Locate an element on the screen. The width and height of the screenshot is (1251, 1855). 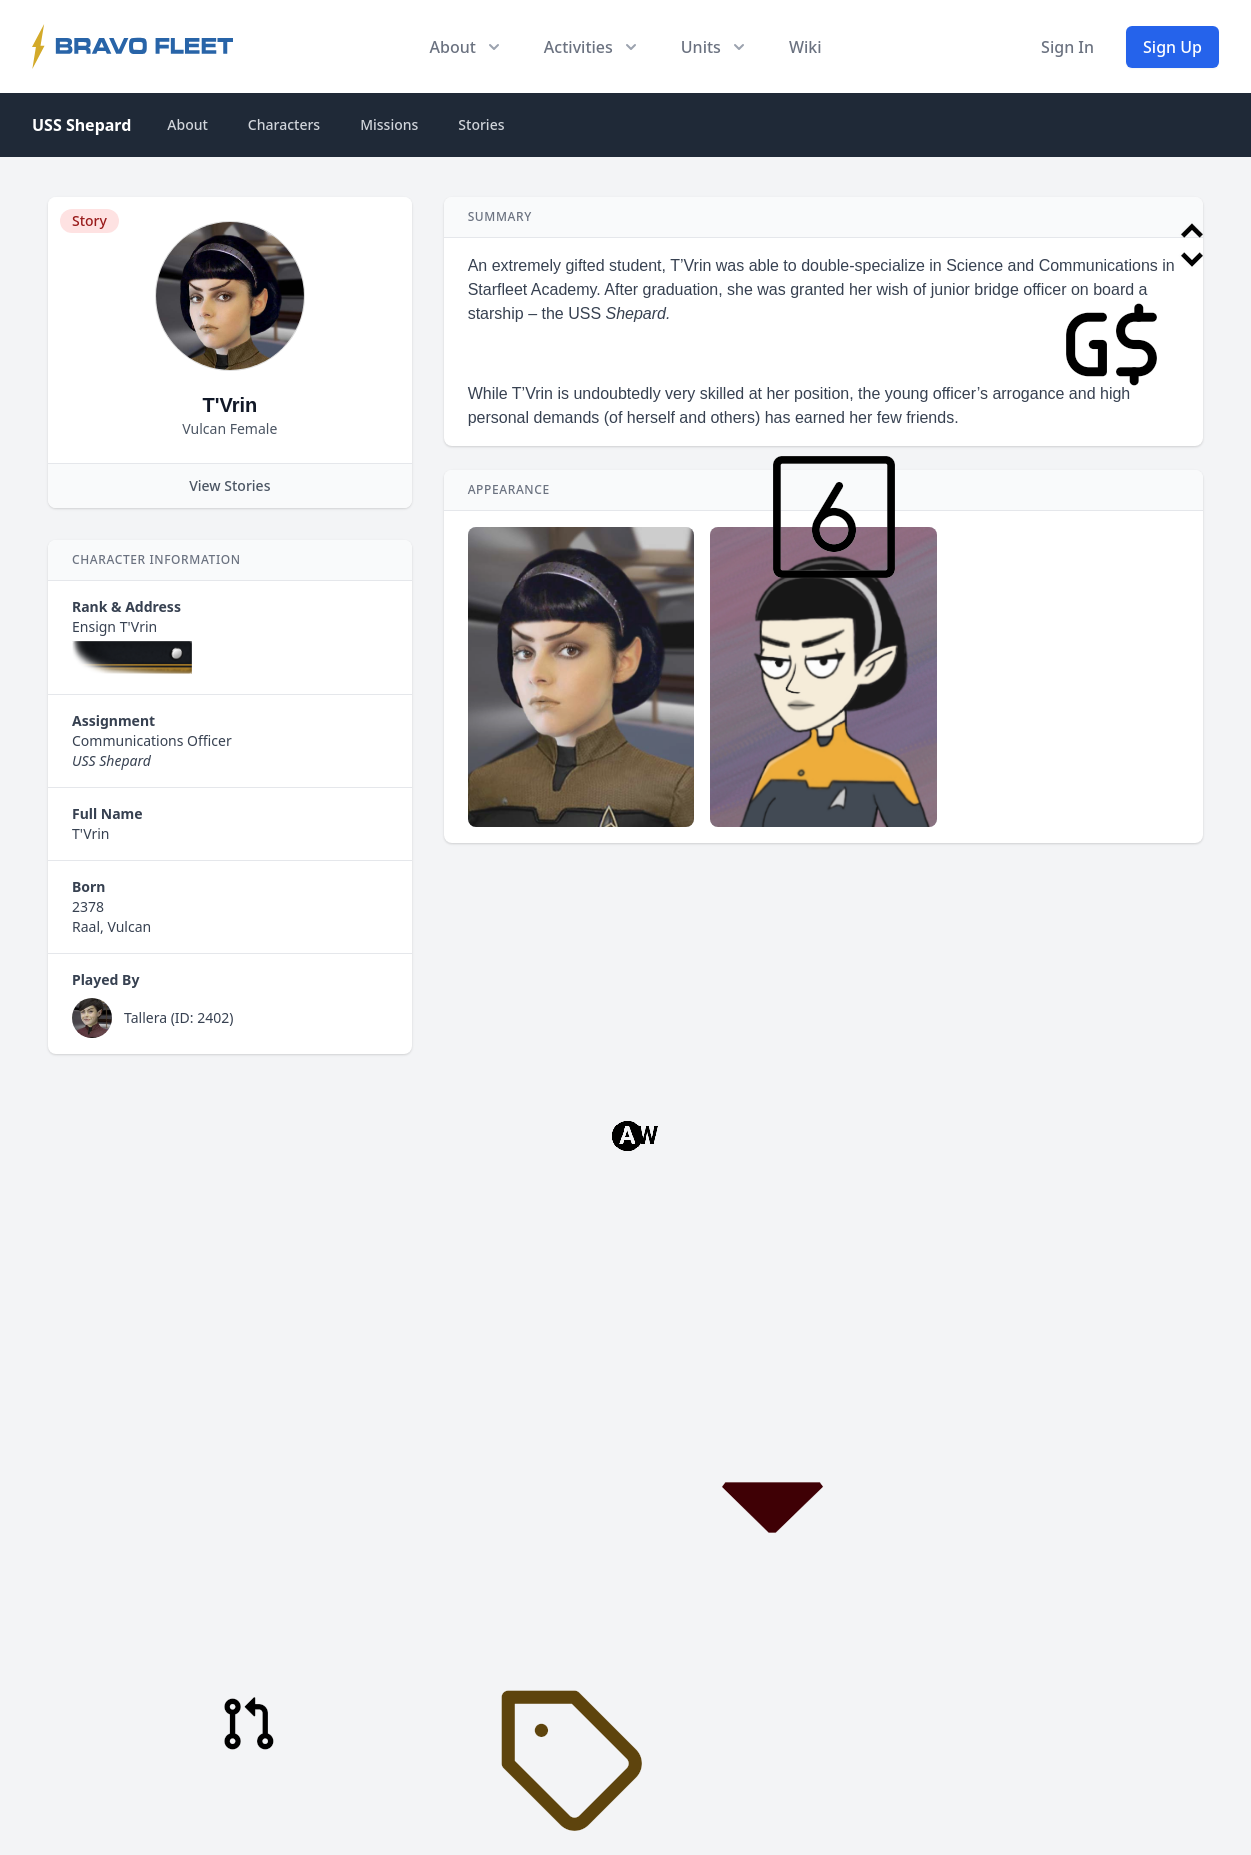
expand a dropdown menu or list is located at coordinates (772, 1507).